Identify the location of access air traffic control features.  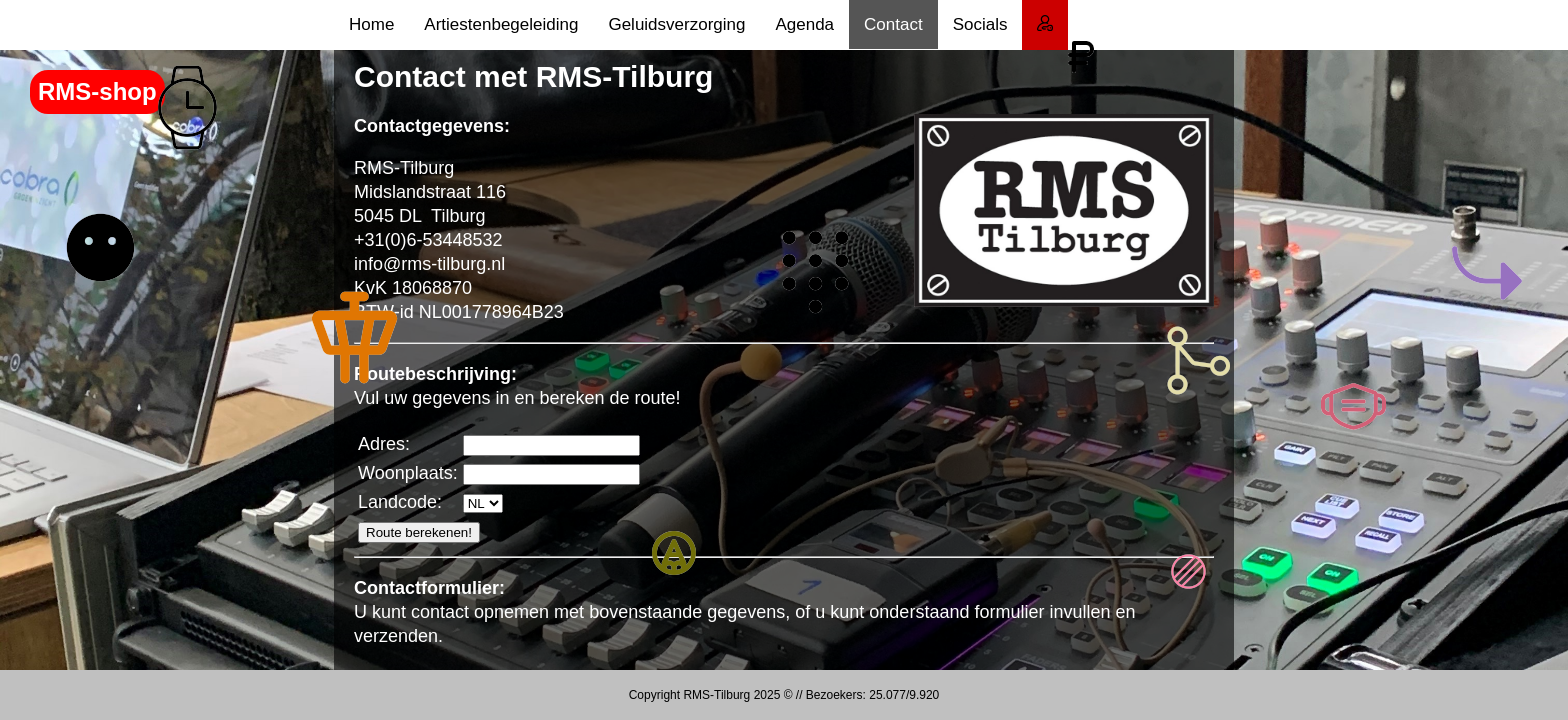
(354, 337).